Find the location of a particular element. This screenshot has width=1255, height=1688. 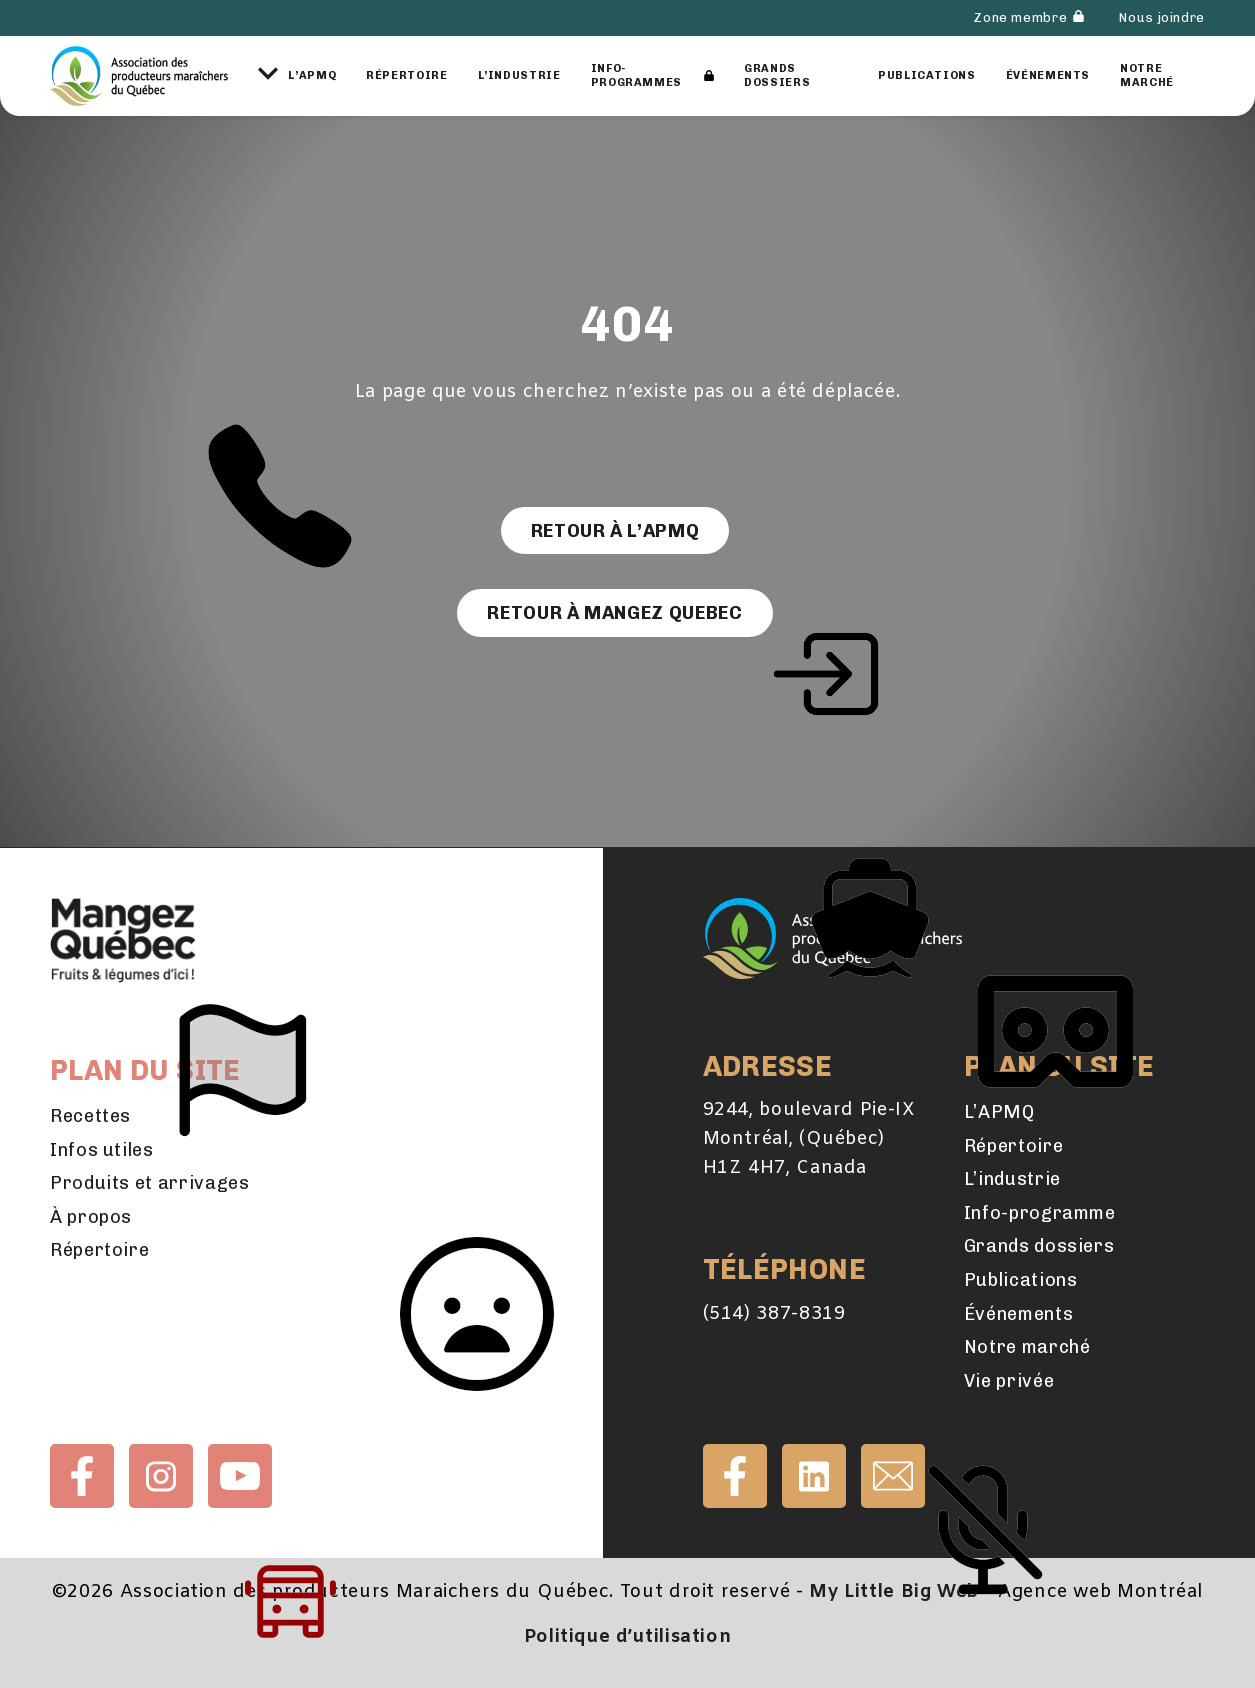

make a phone call is located at coordinates (280, 496).